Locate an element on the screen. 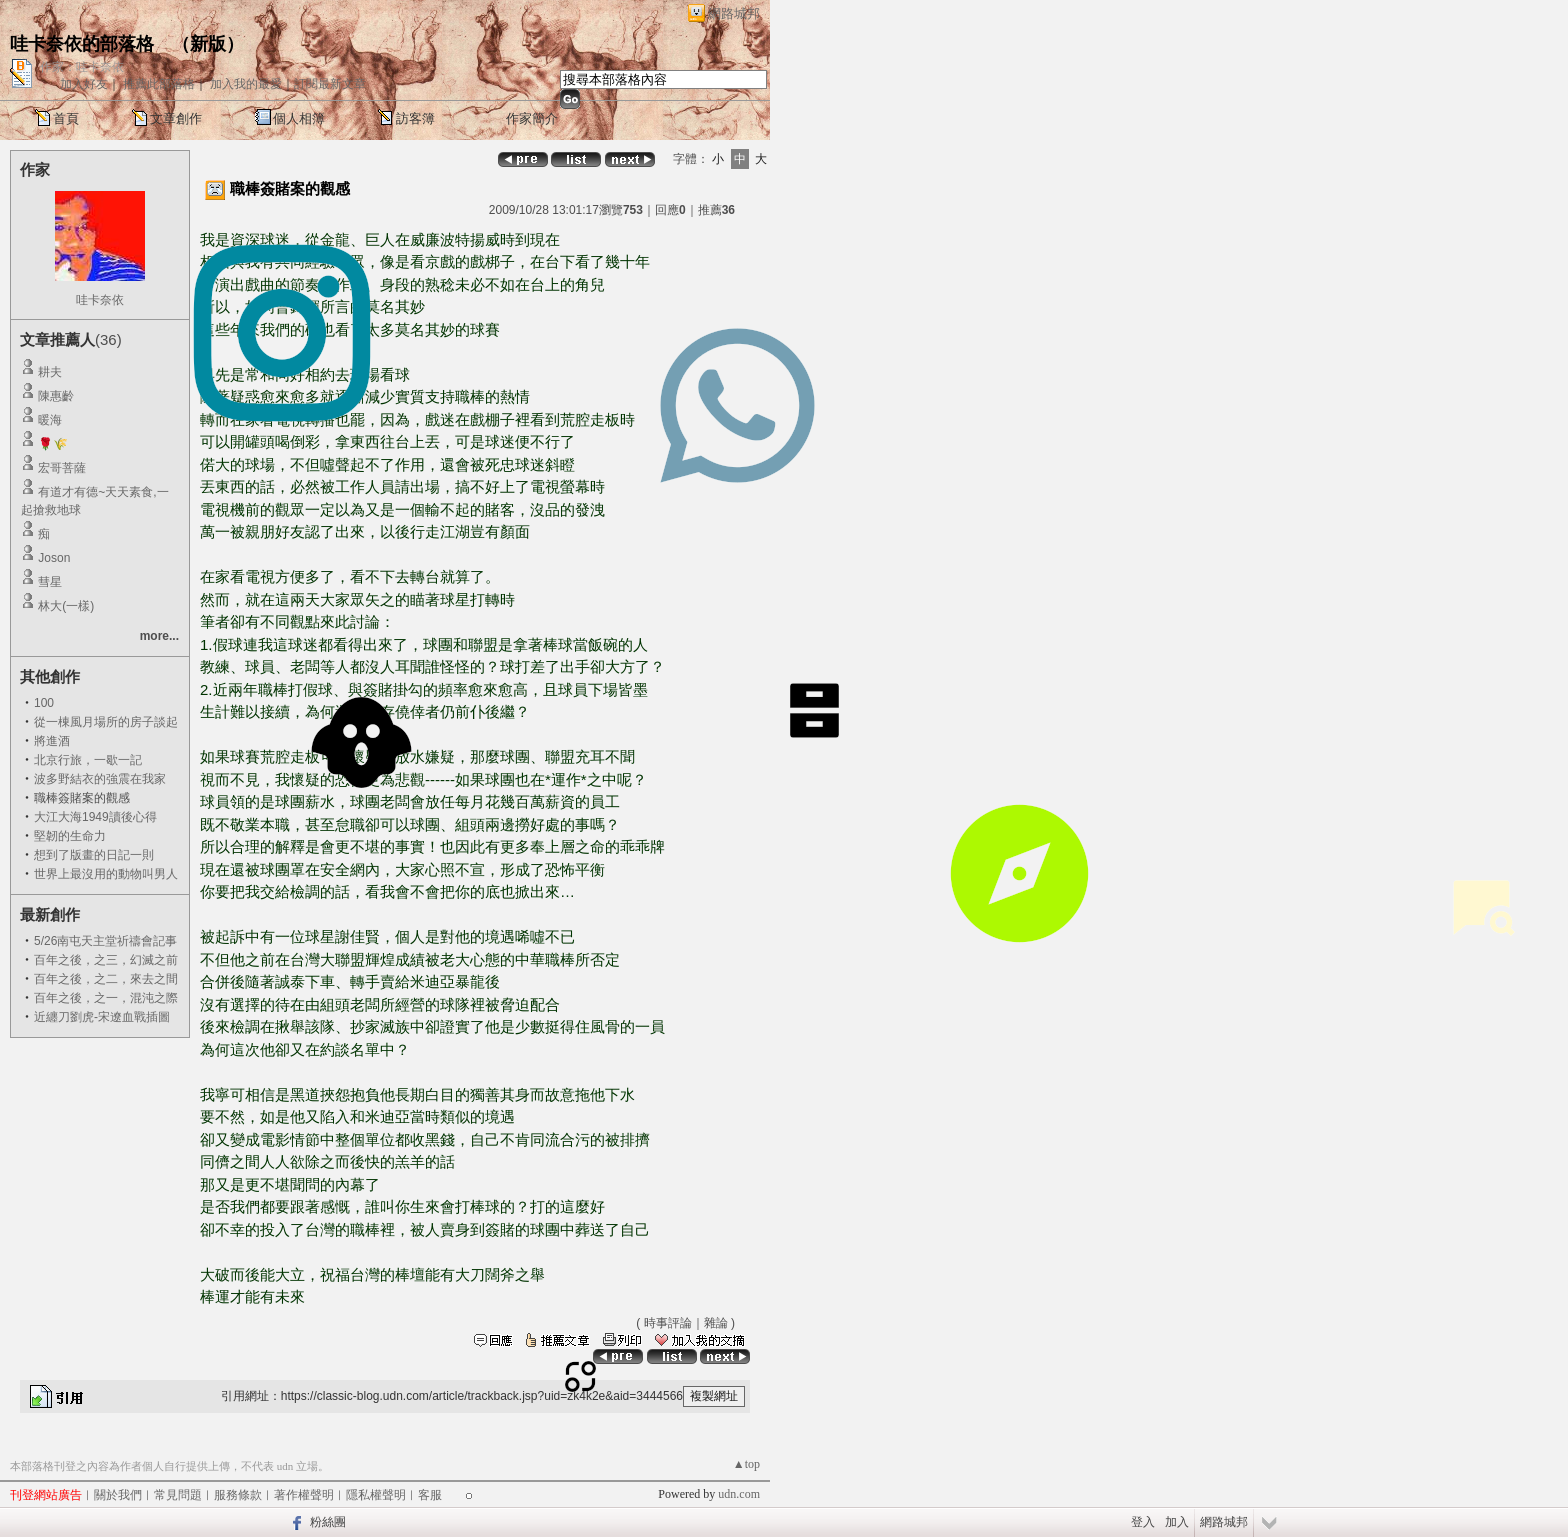 This screenshot has width=1568, height=1537. open compass or navigation app is located at coordinates (1019, 873).